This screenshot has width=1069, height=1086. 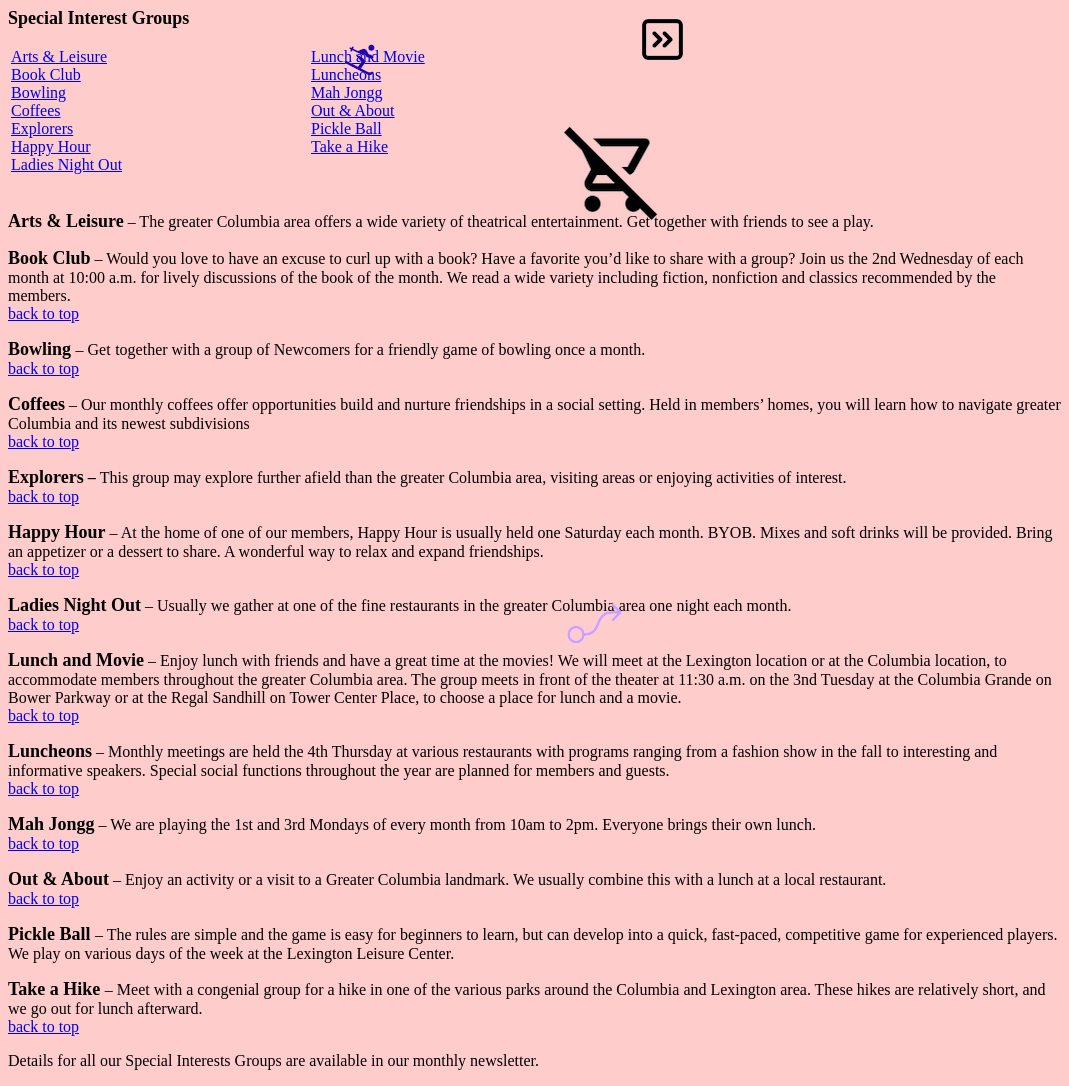 I want to click on navigate forward or skip ahead, so click(x=662, y=39).